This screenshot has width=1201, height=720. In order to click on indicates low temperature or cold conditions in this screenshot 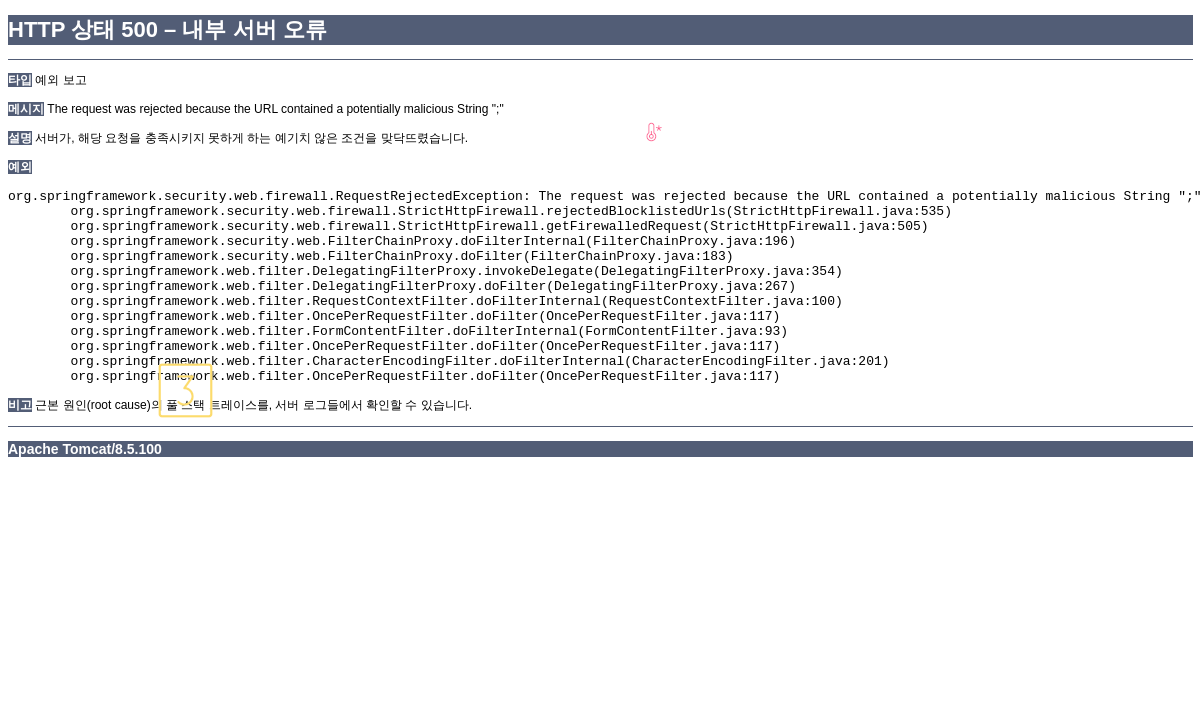, I will do `click(652, 132)`.